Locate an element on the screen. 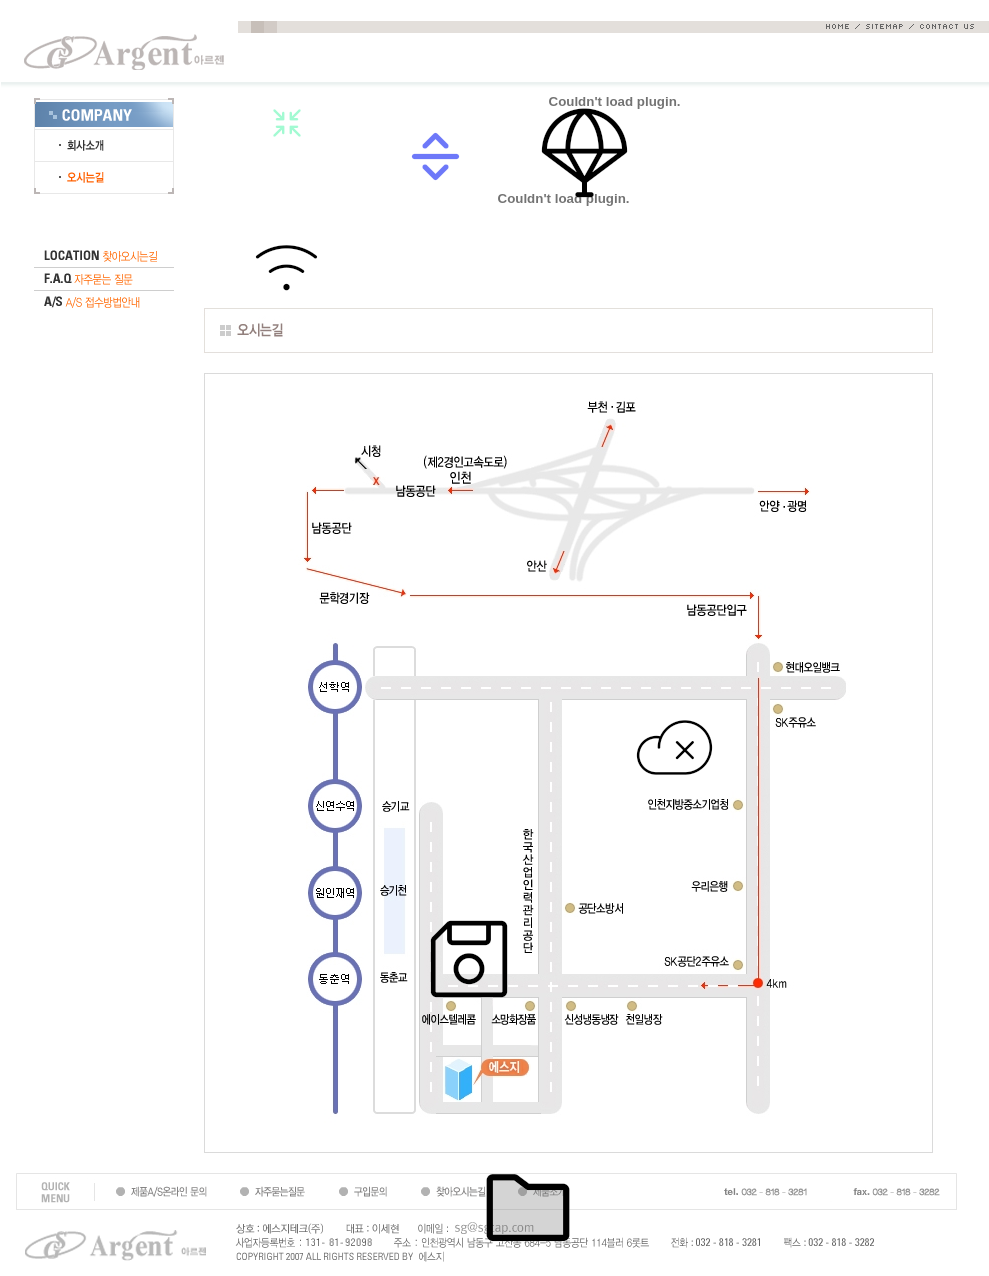  save current file or document is located at coordinates (469, 959).